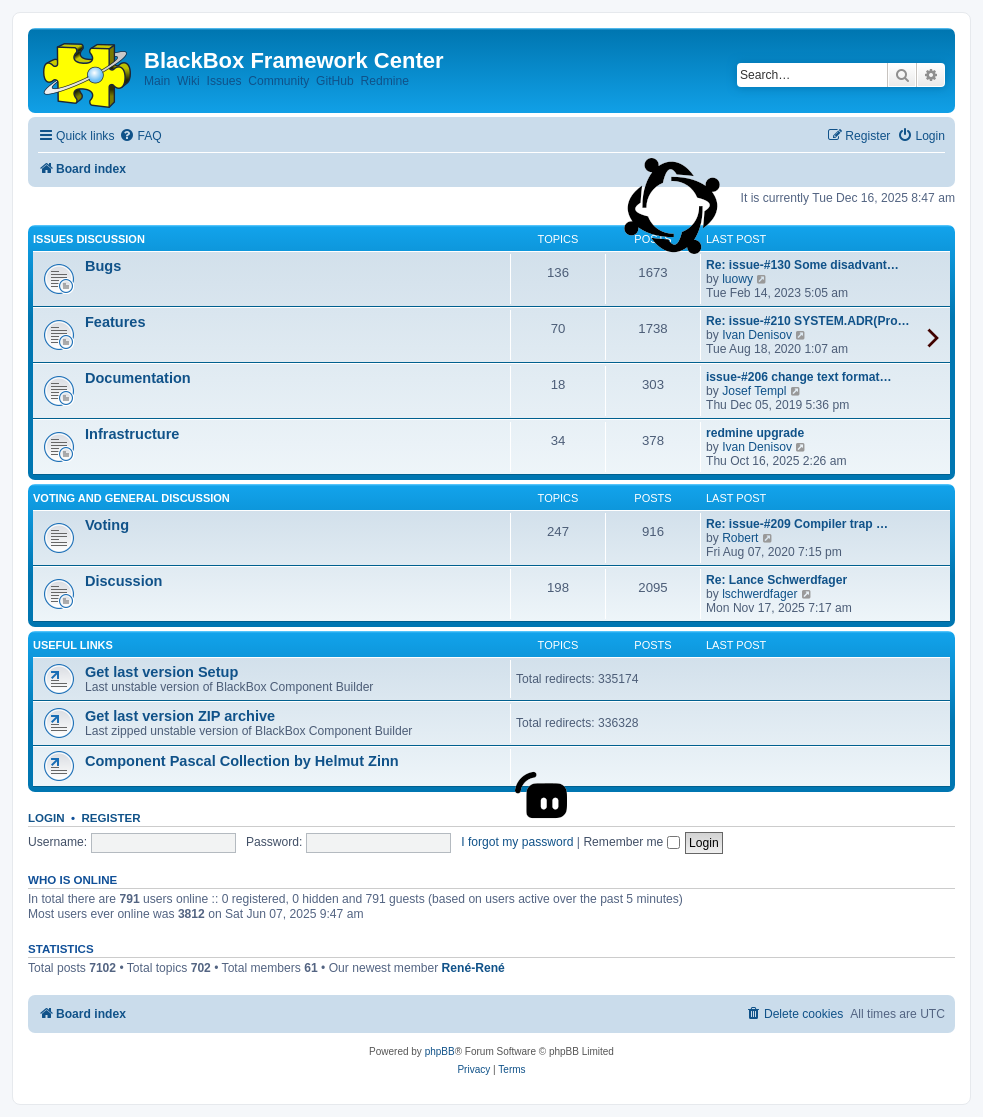  What do you see at coordinates (933, 338) in the screenshot?
I see `navigate to the next item or screen` at bounding box center [933, 338].